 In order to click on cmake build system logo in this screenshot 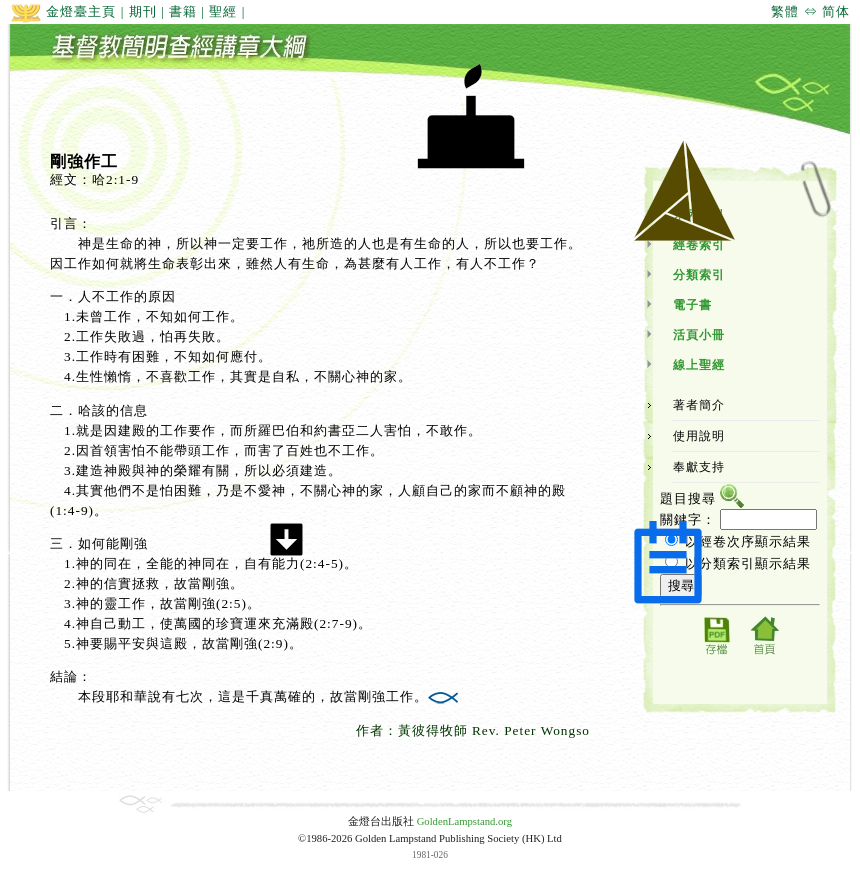, I will do `click(684, 190)`.